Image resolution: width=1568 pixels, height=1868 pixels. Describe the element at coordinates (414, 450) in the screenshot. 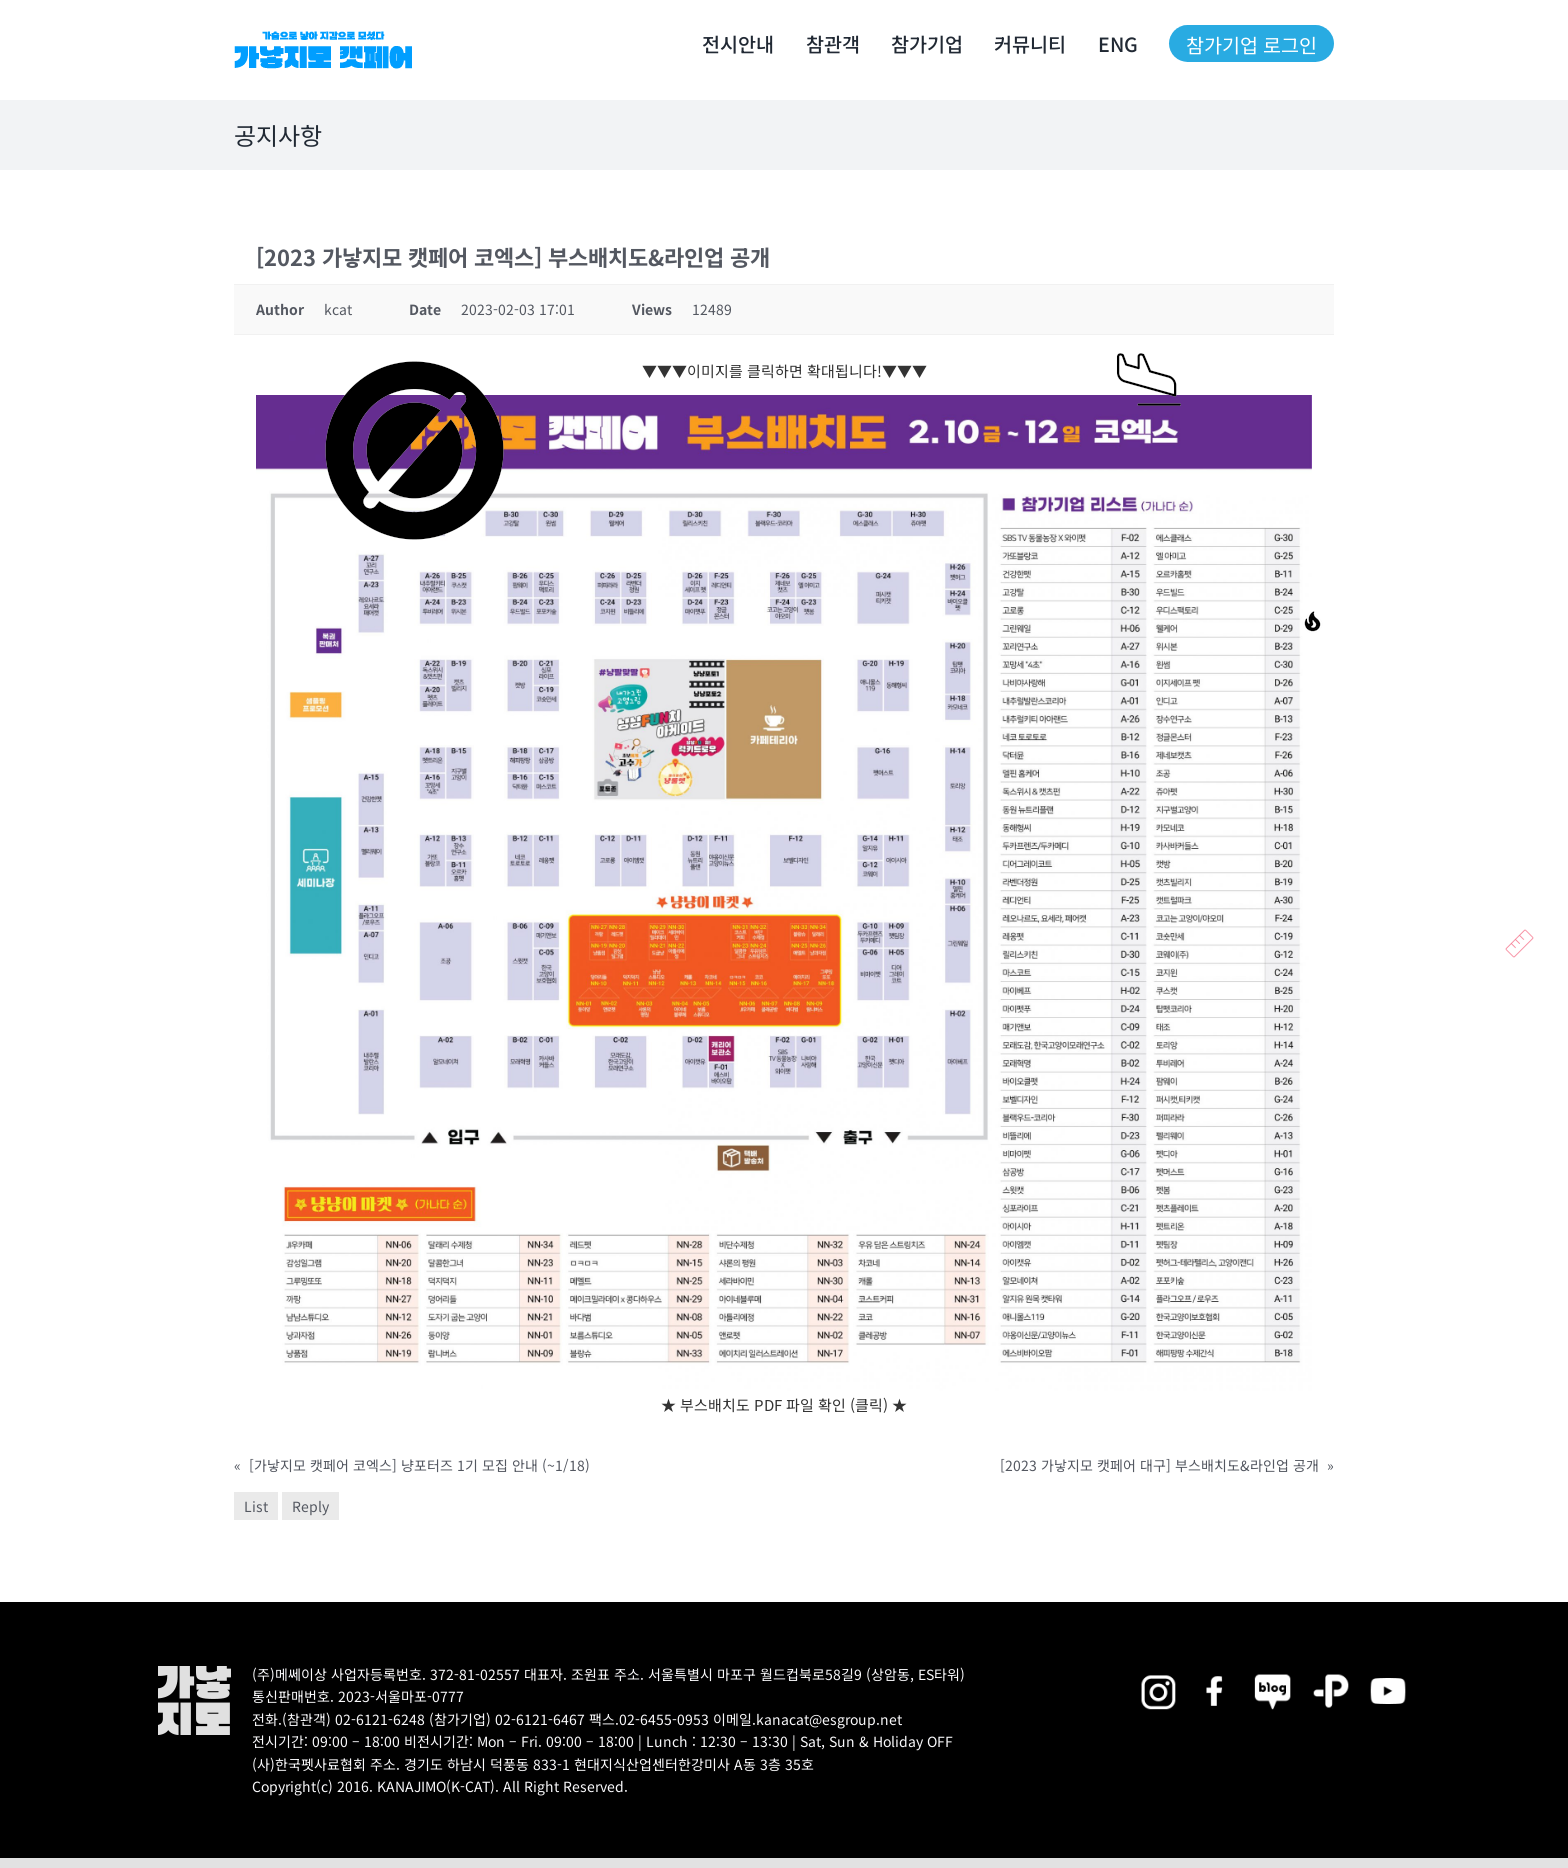

I see `indicates empty or null state` at that location.